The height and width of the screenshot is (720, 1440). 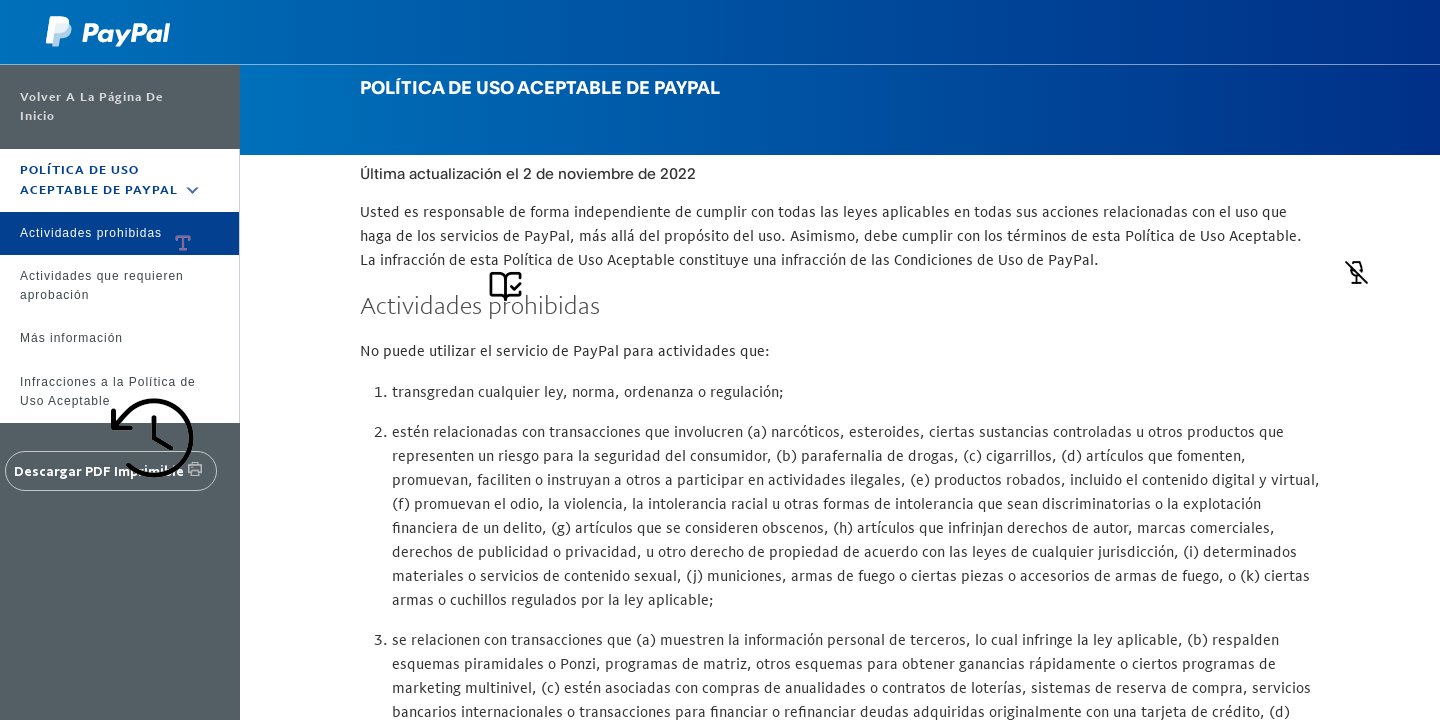 What do you see at coordinates (183, 243) in the screenshot?
I see `format text or change font style` at bounding box center [183, 243].